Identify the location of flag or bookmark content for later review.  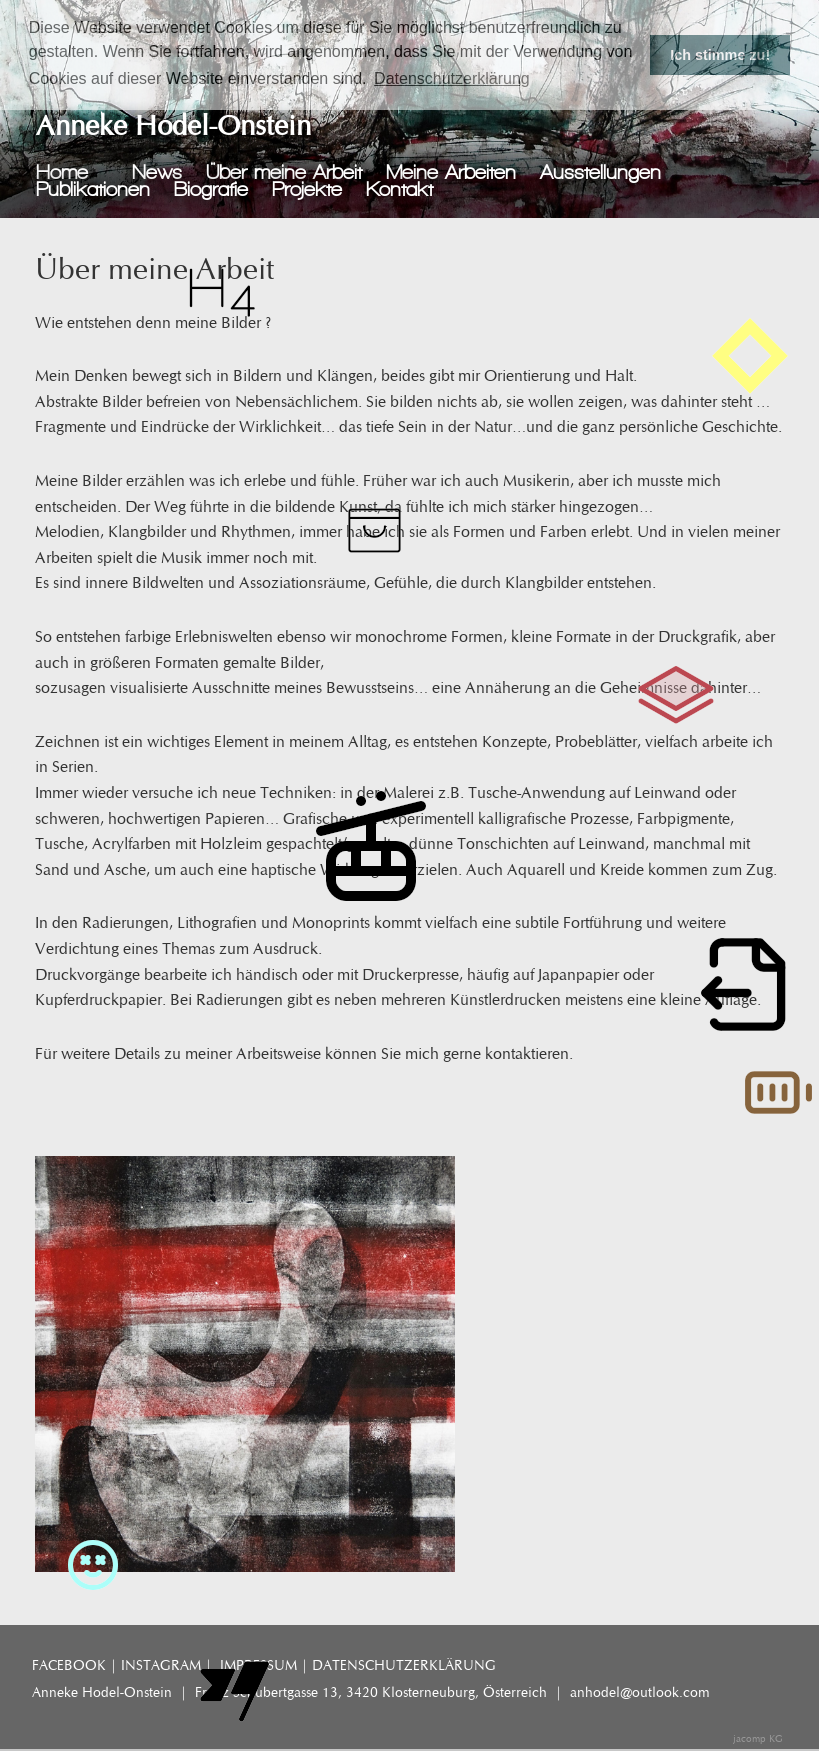
(234, 1689).